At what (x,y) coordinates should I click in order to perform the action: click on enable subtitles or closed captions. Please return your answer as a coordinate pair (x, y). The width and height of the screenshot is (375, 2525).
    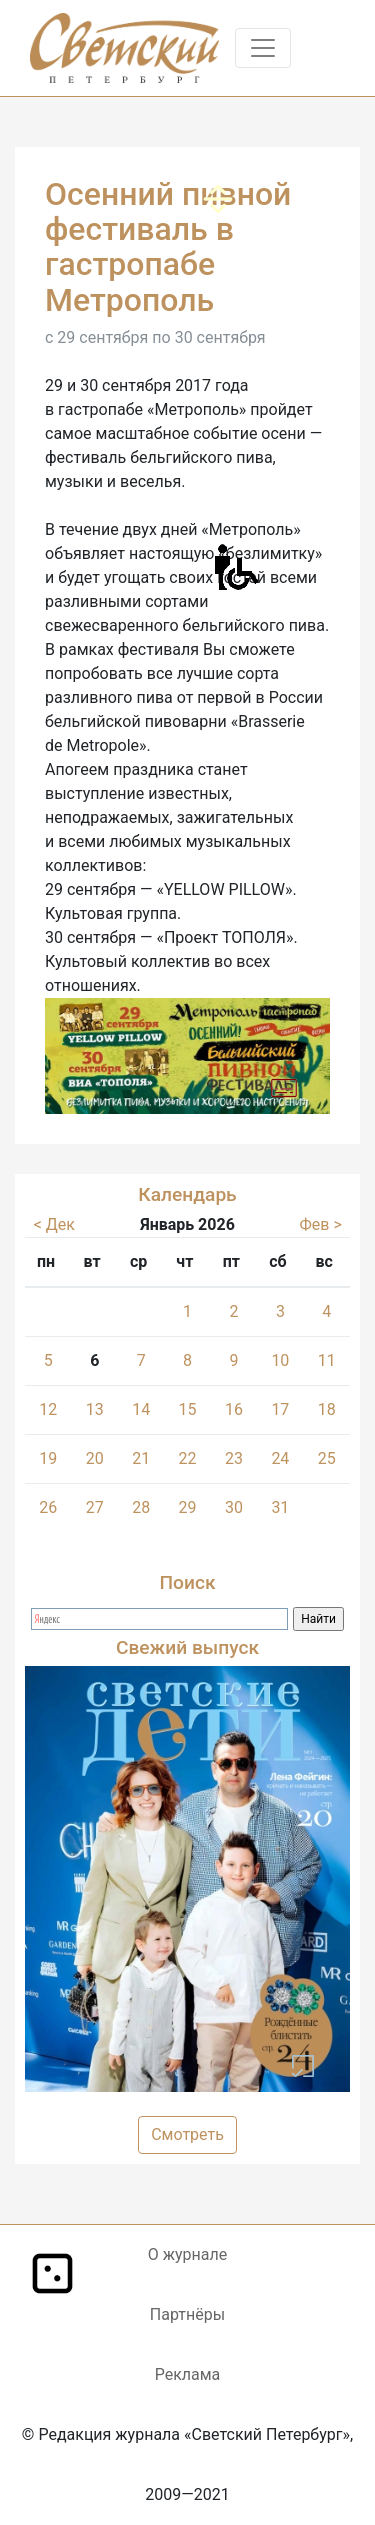
    Looking at the image, I should click on (284, 1088).